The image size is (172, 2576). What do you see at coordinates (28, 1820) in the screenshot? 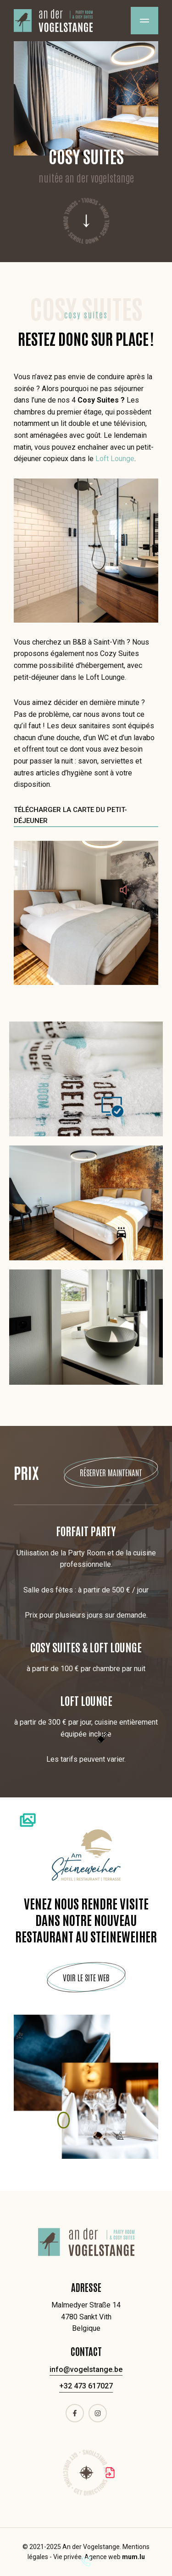
I see `view photo gallery` at bounding box center [28, 1820].